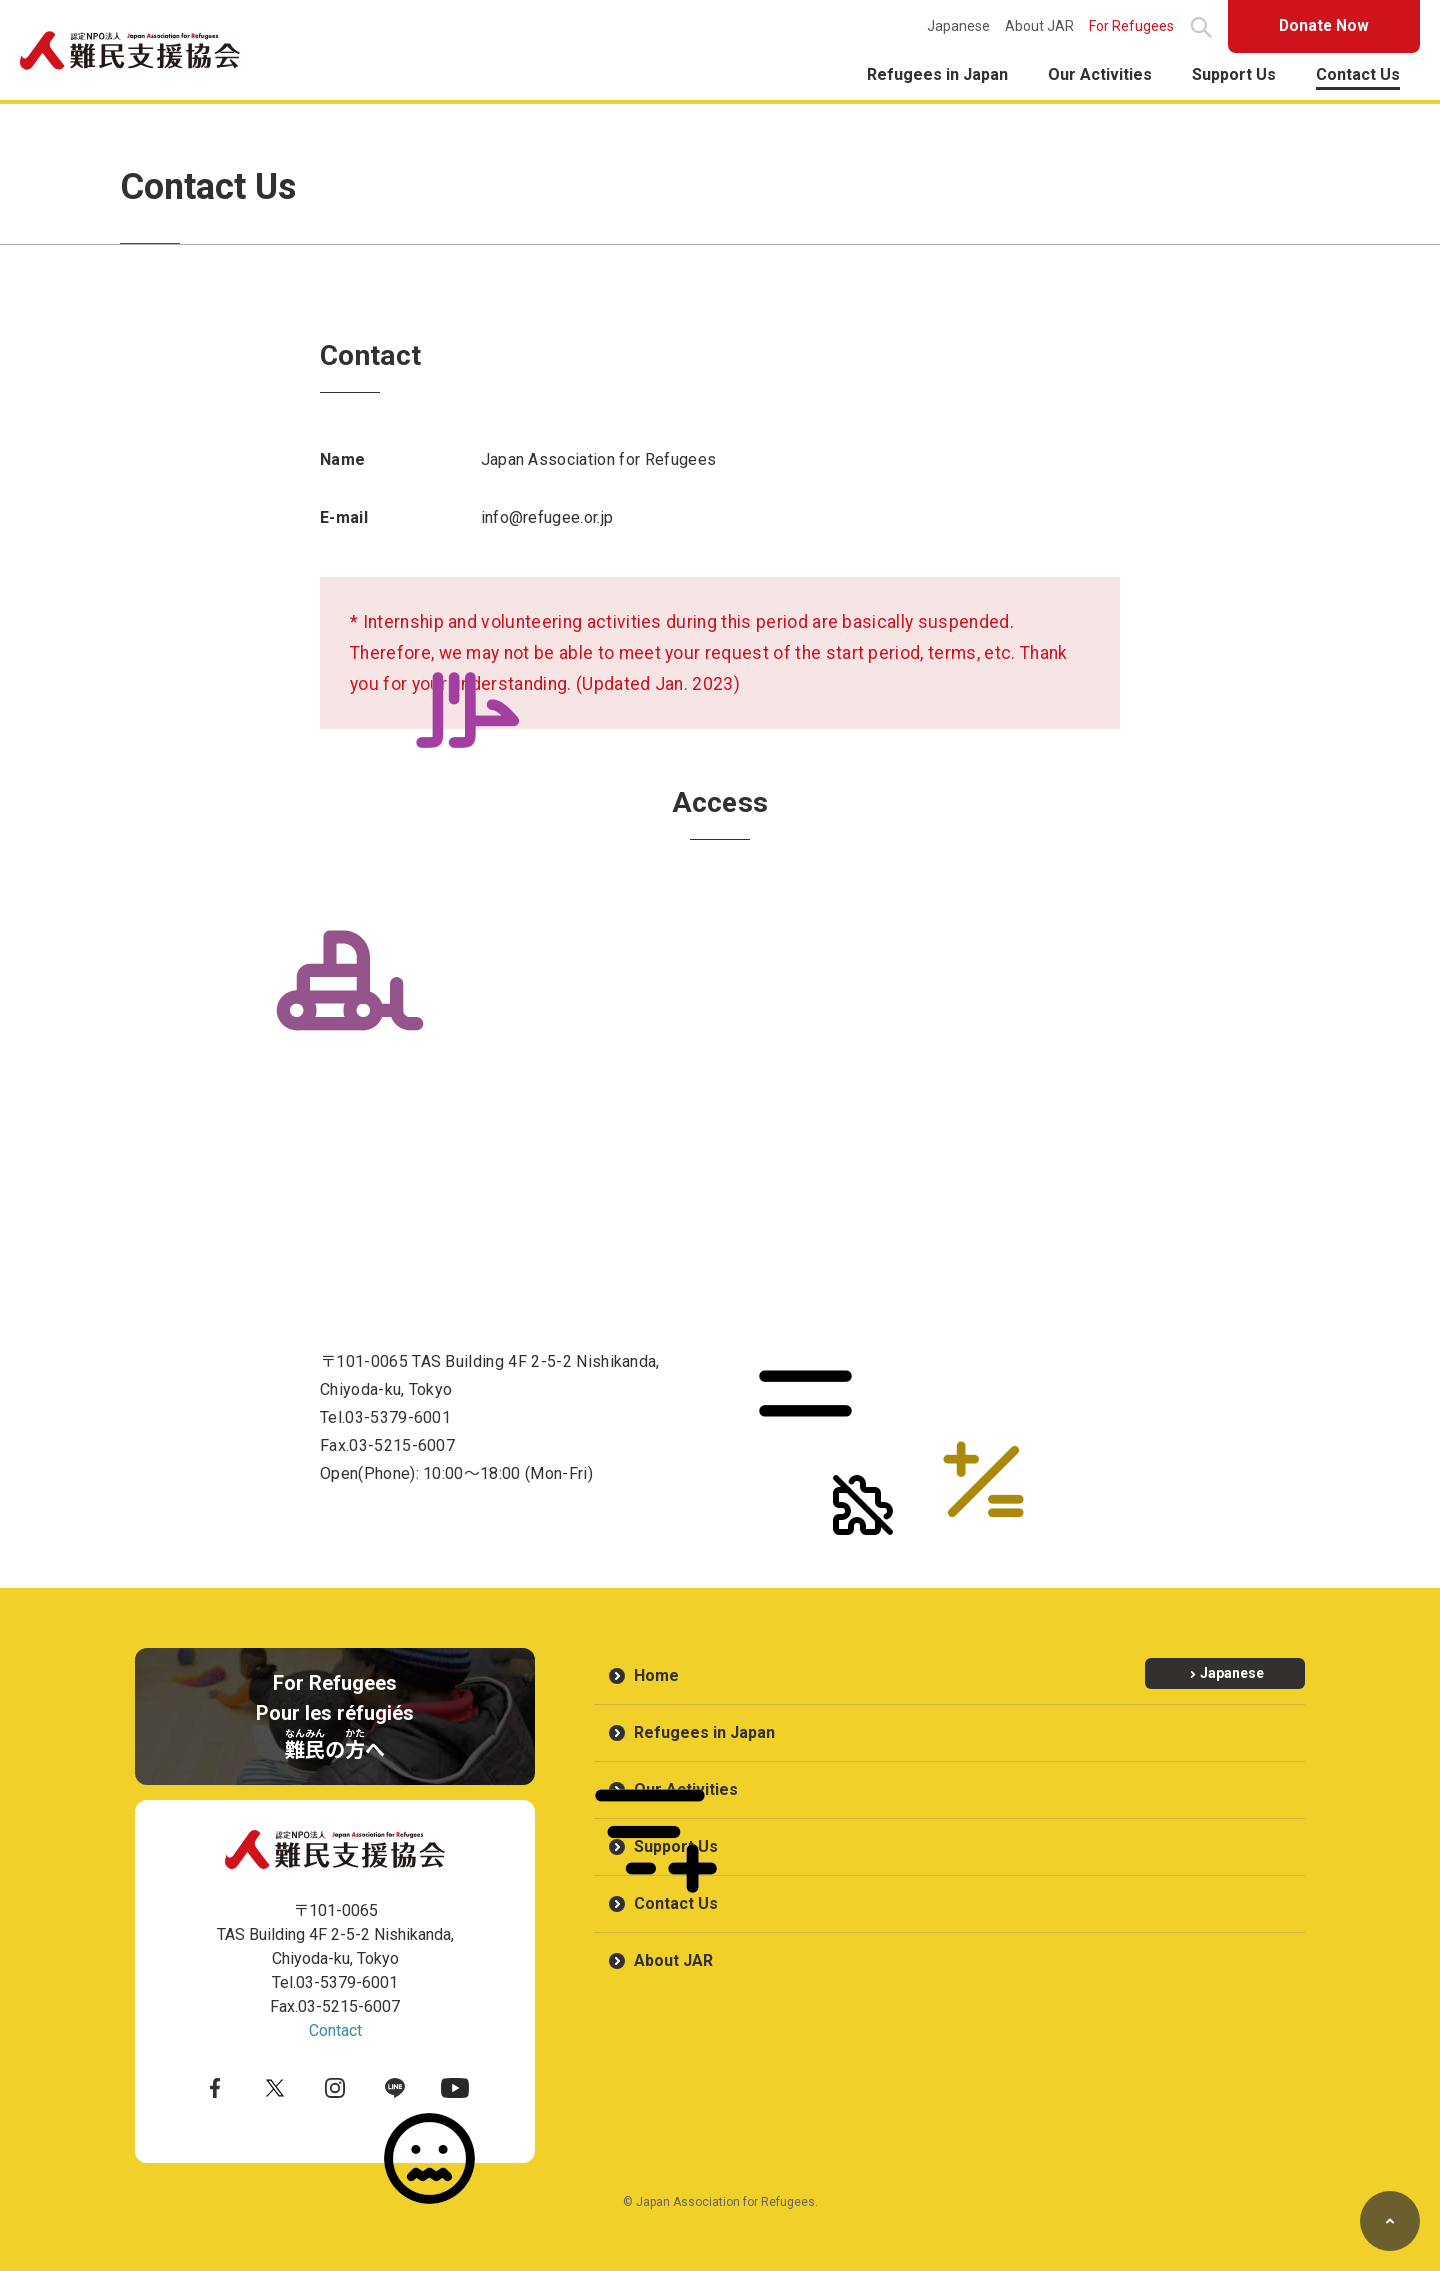  What do you see at coordinates (350, 977) in the screenshot?
I see `construction or earthwork services` at bounding box center [350, 977].